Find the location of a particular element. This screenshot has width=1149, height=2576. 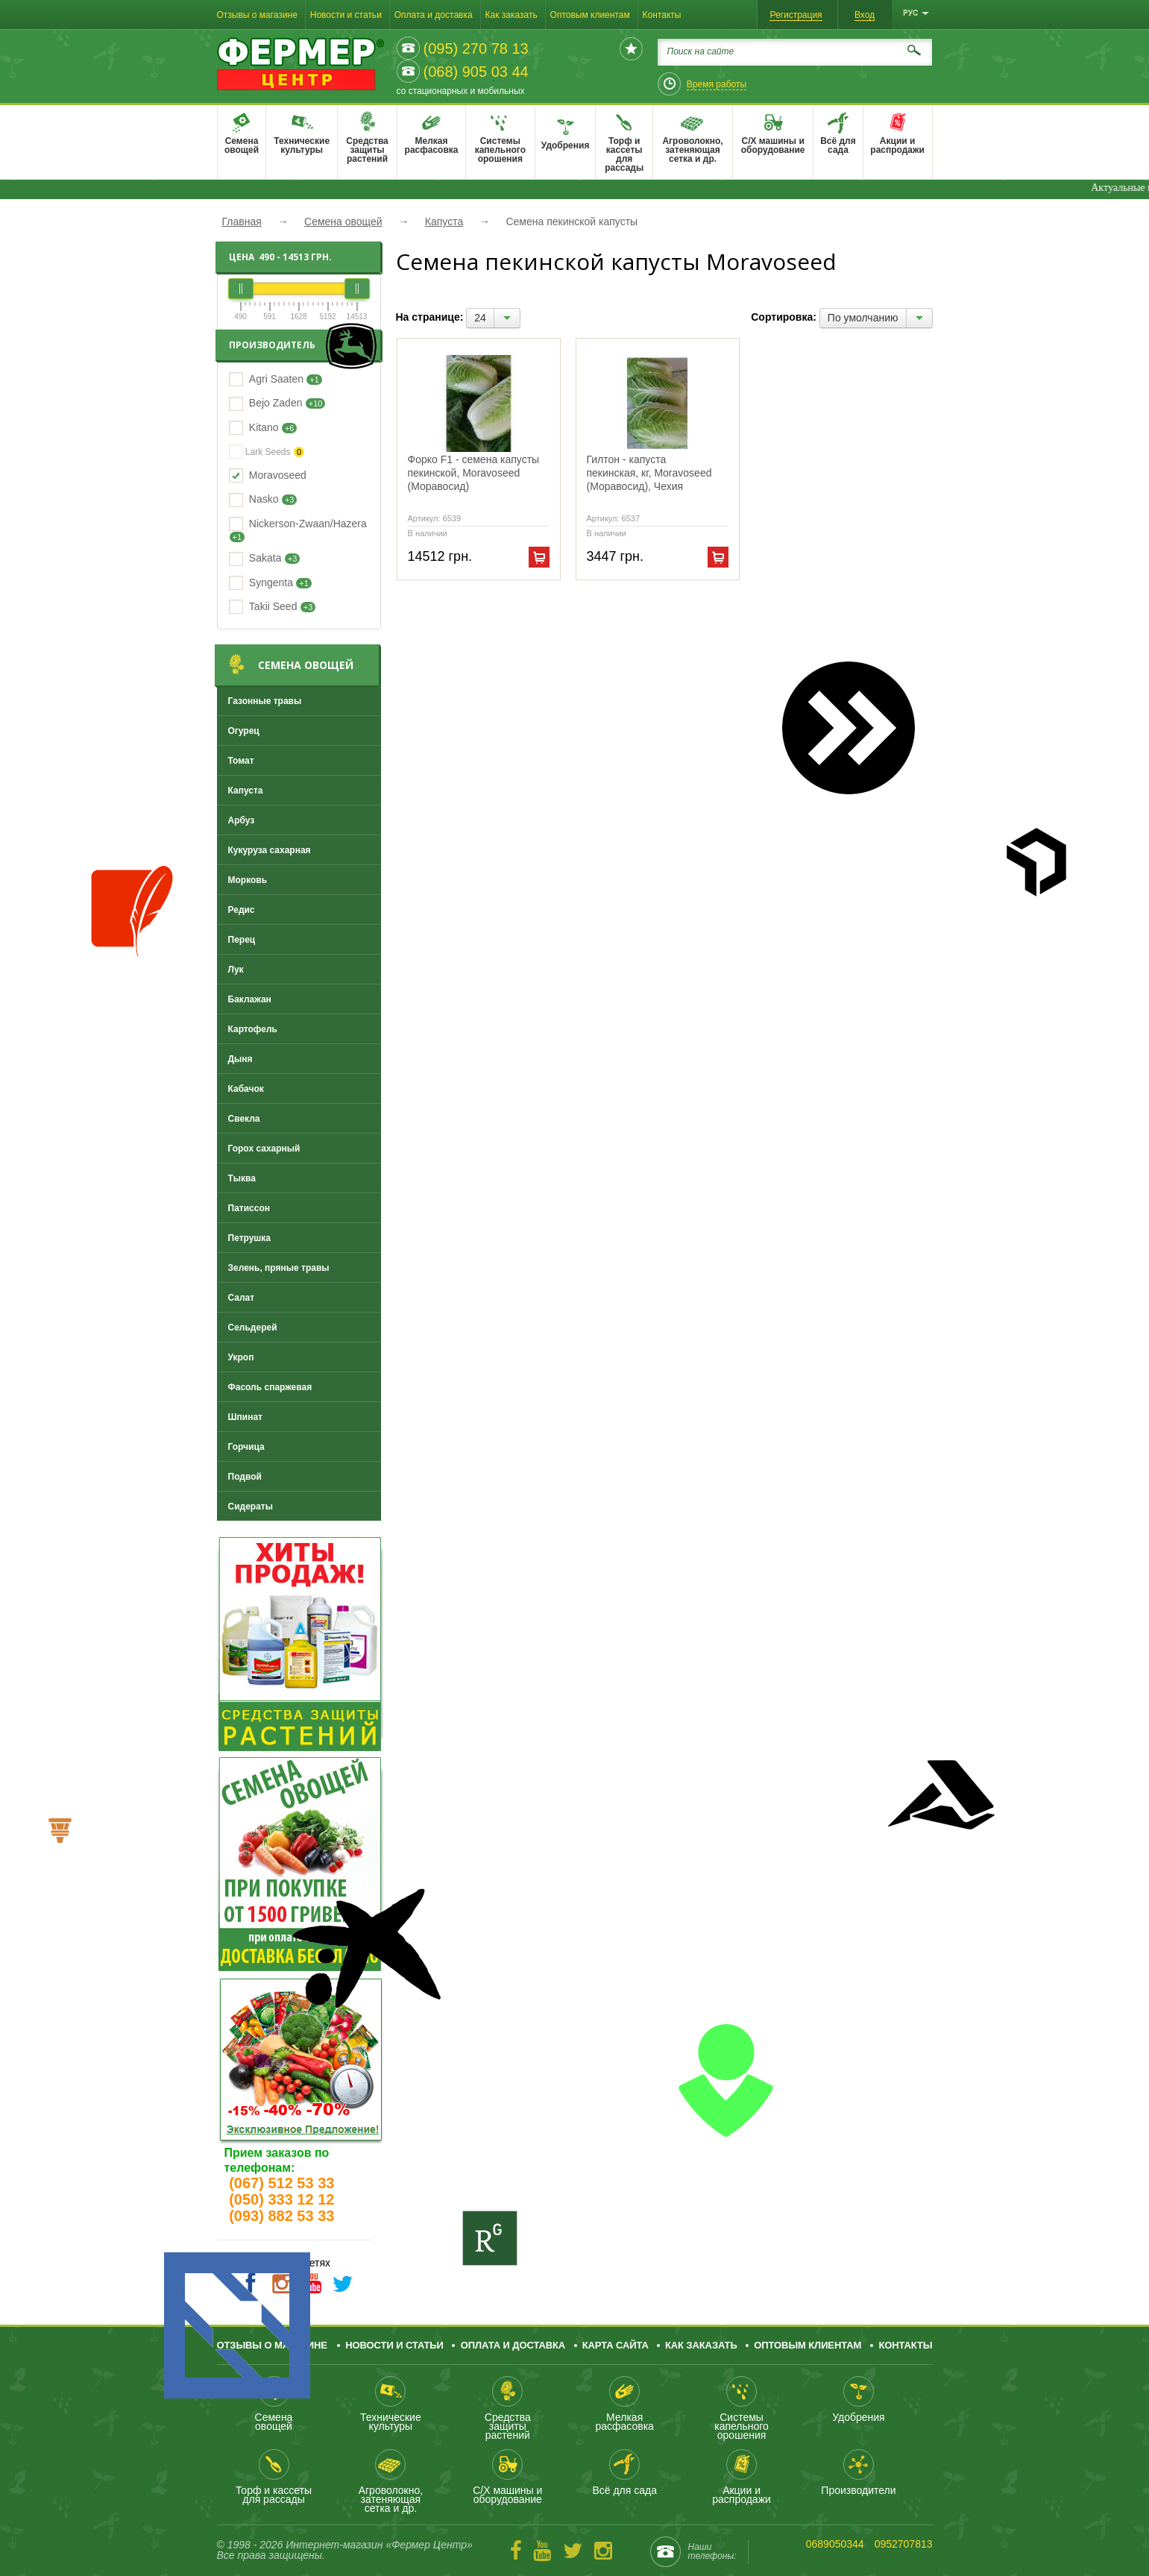

SQLite database technology is located at coordinates (132, 911).